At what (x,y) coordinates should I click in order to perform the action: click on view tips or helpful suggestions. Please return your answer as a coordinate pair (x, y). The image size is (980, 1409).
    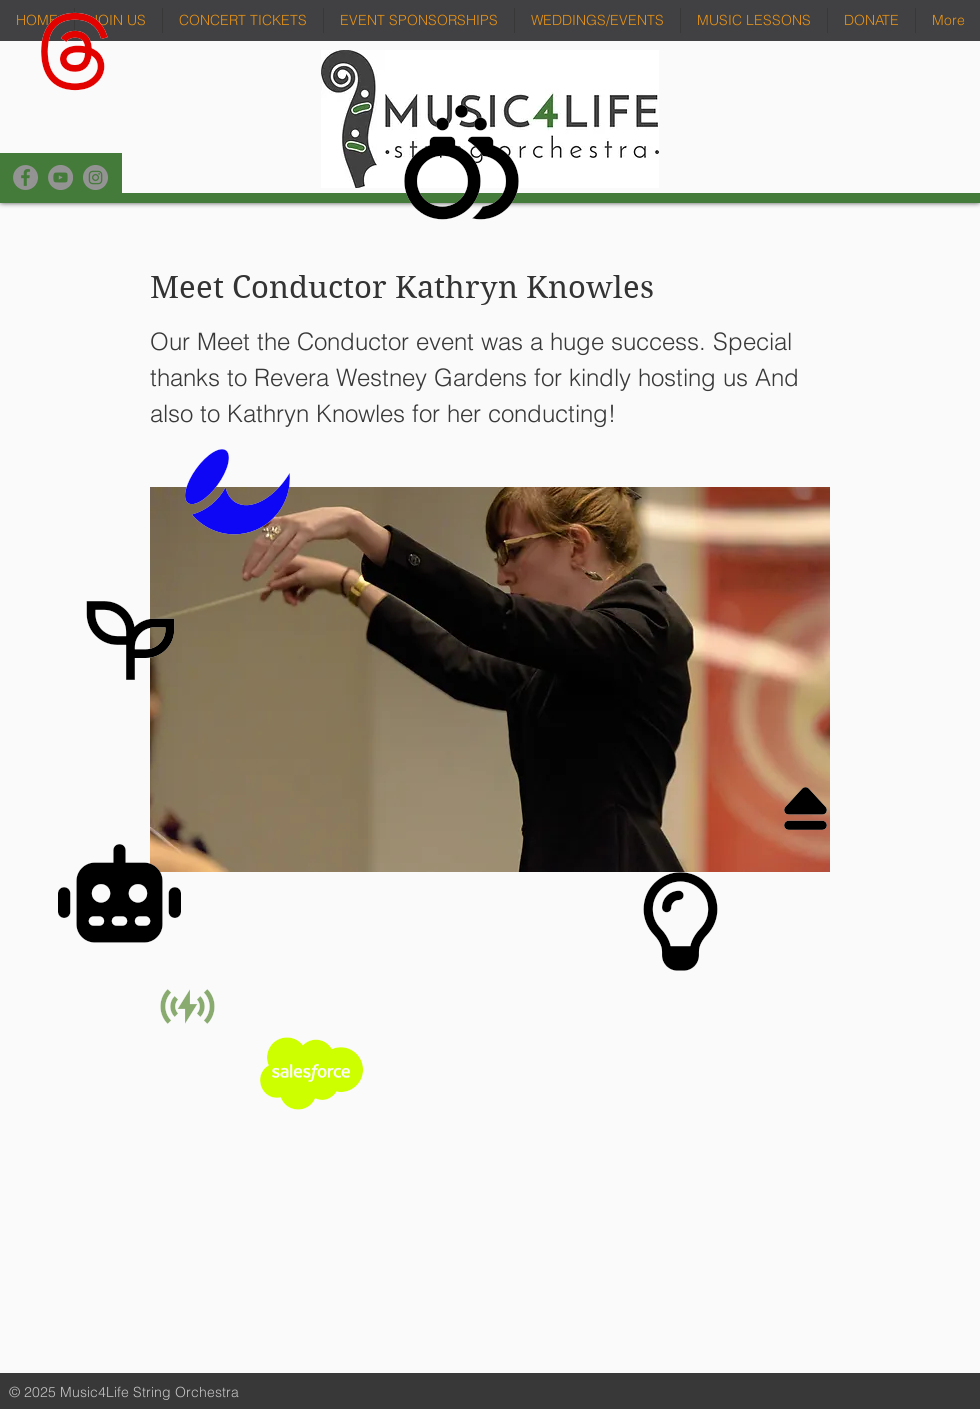
    Looking at the image, I should click on (680, 921).